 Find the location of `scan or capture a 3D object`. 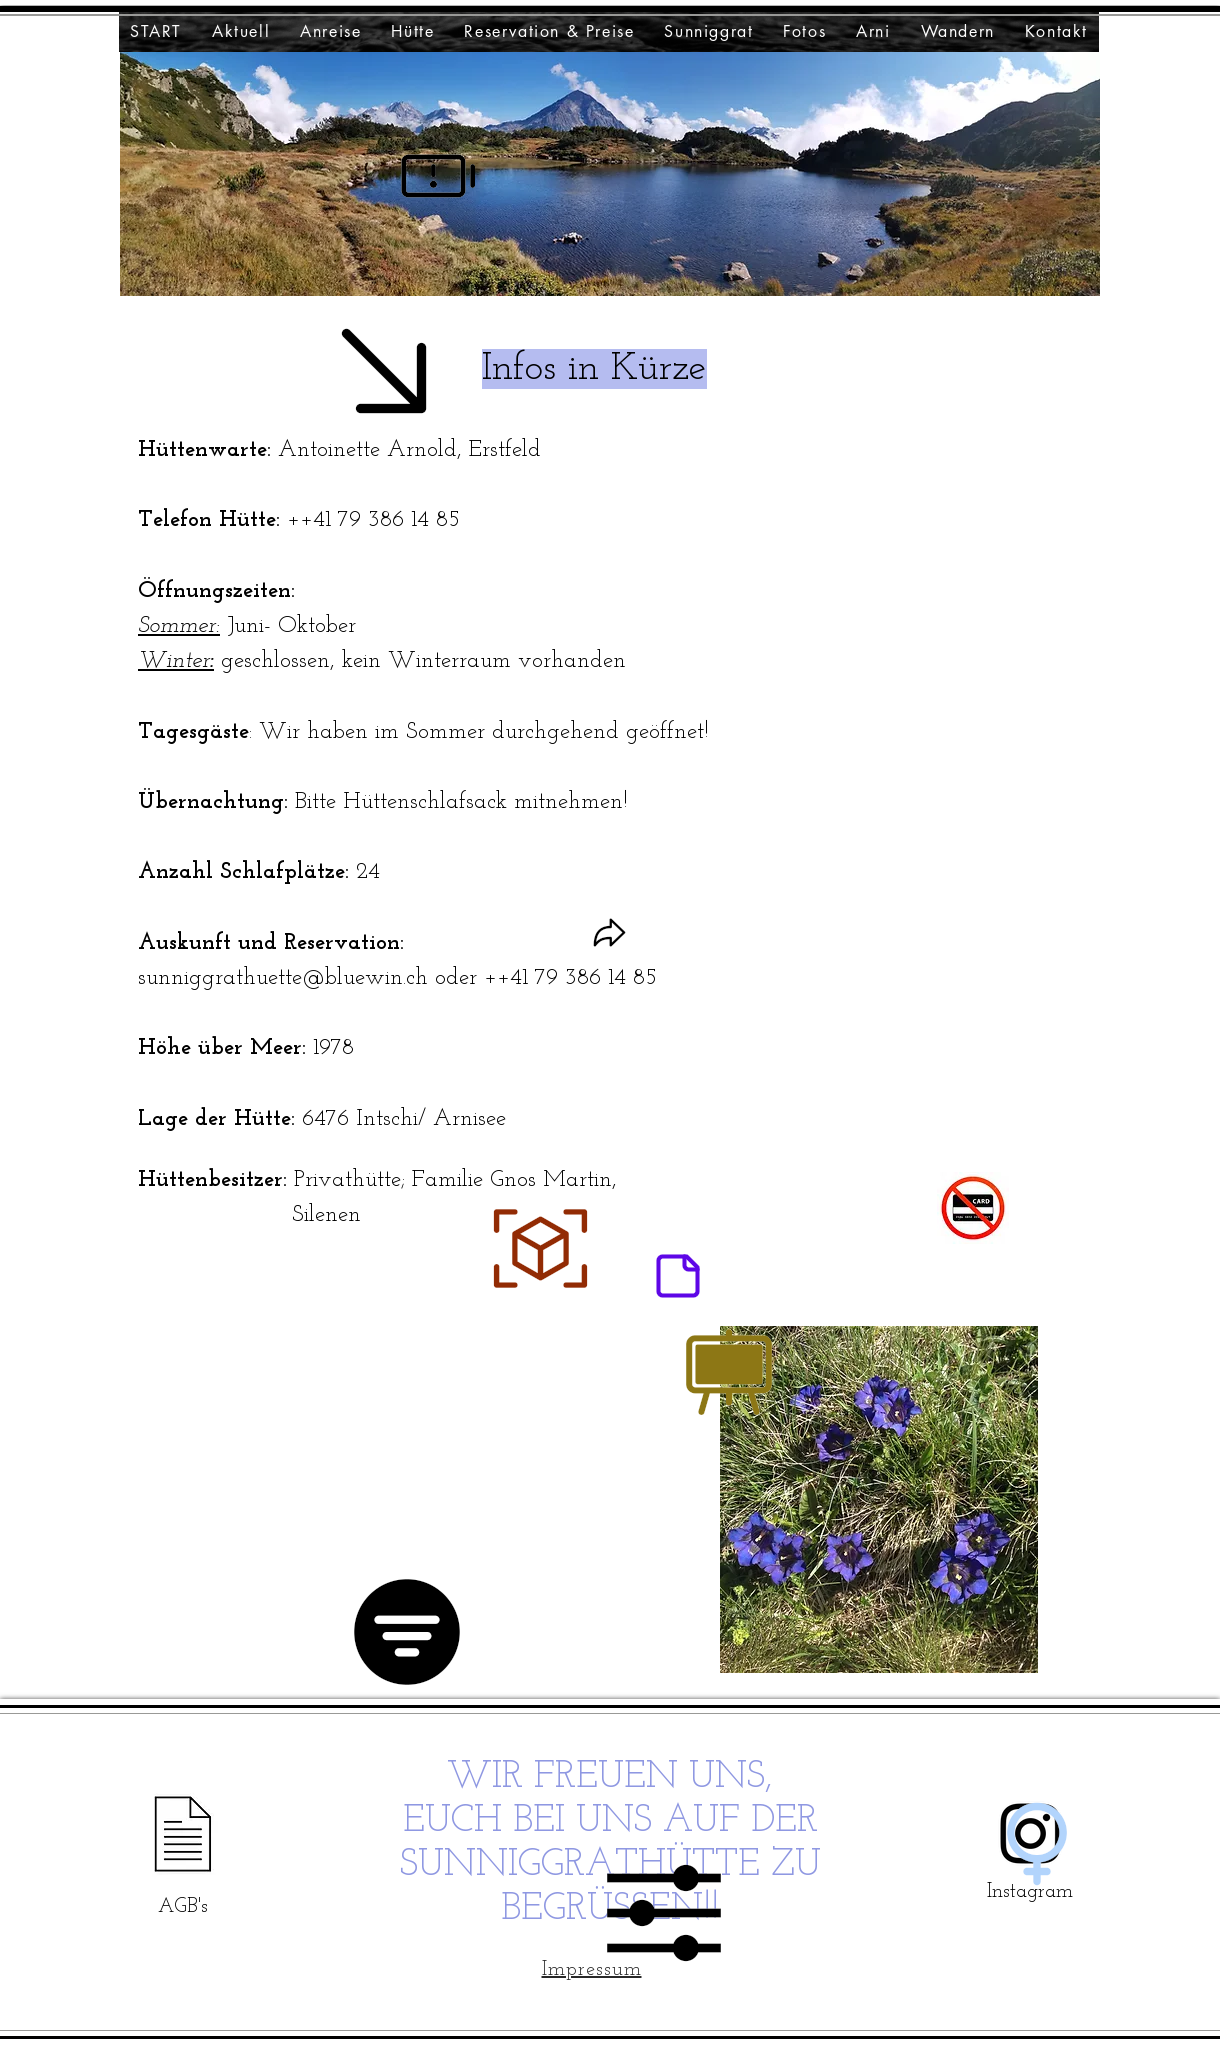

scan or capture a 3D object is located at coordinates (540, 1248).